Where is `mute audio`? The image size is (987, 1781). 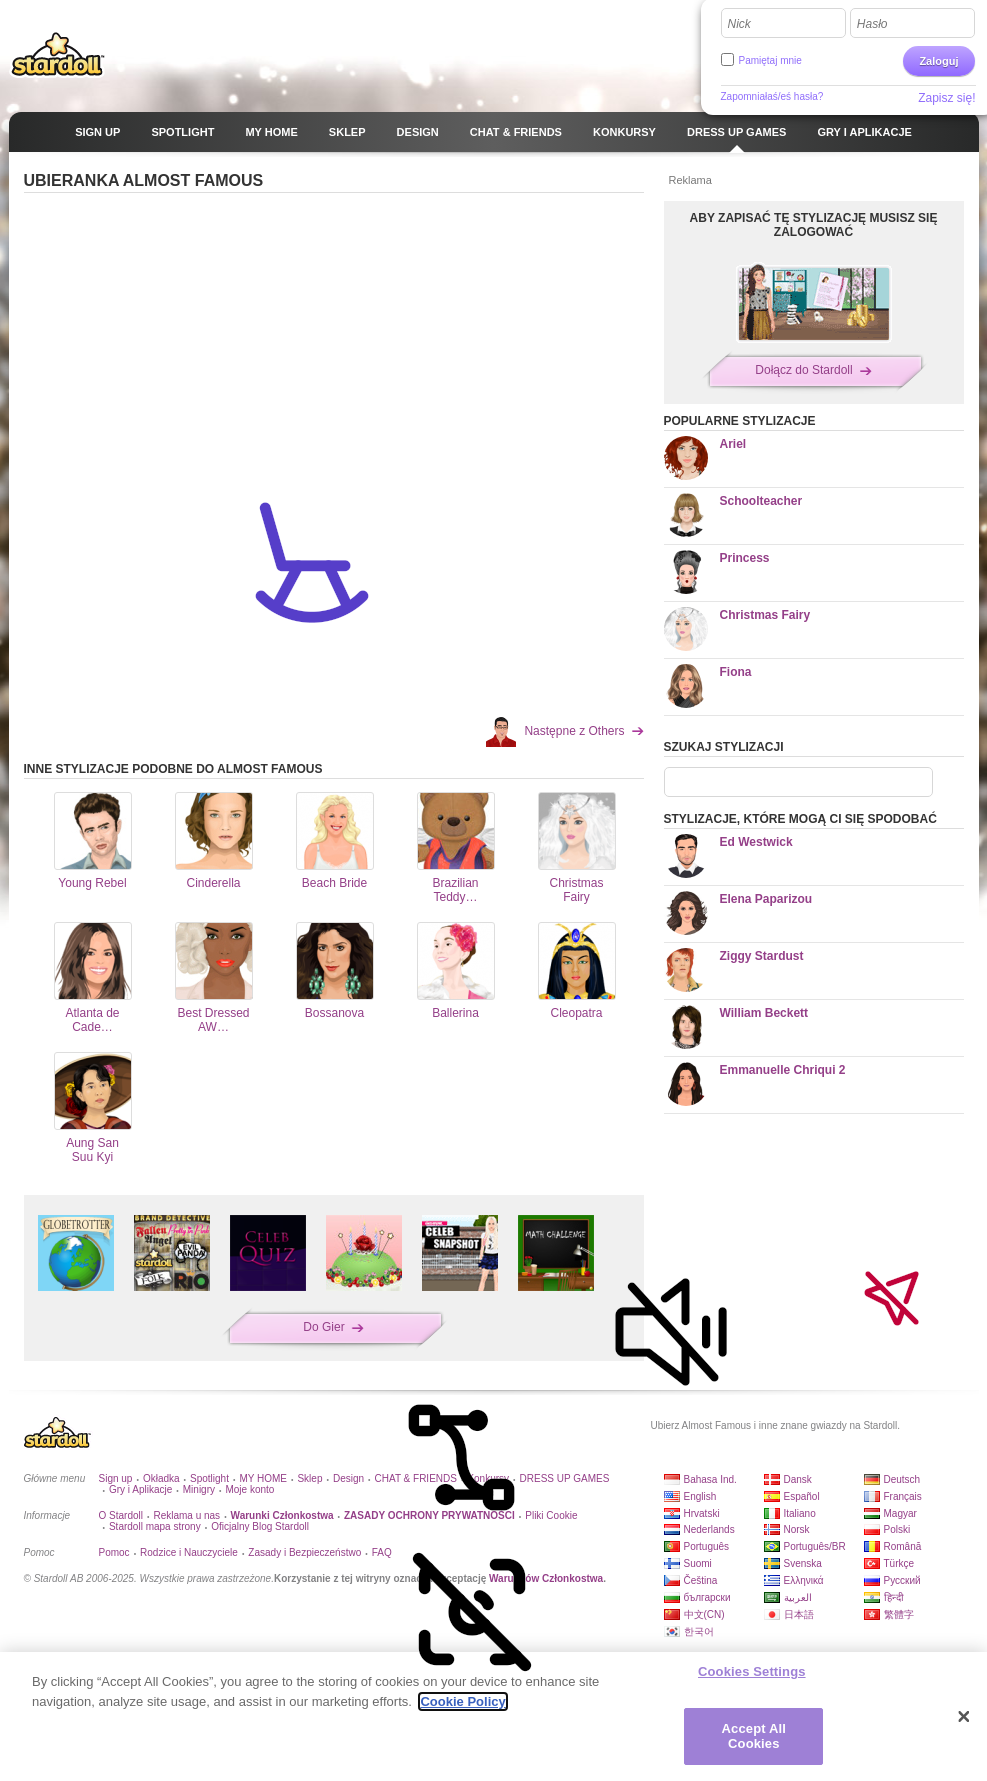
mute audio is located at coordinates (669, 1332).